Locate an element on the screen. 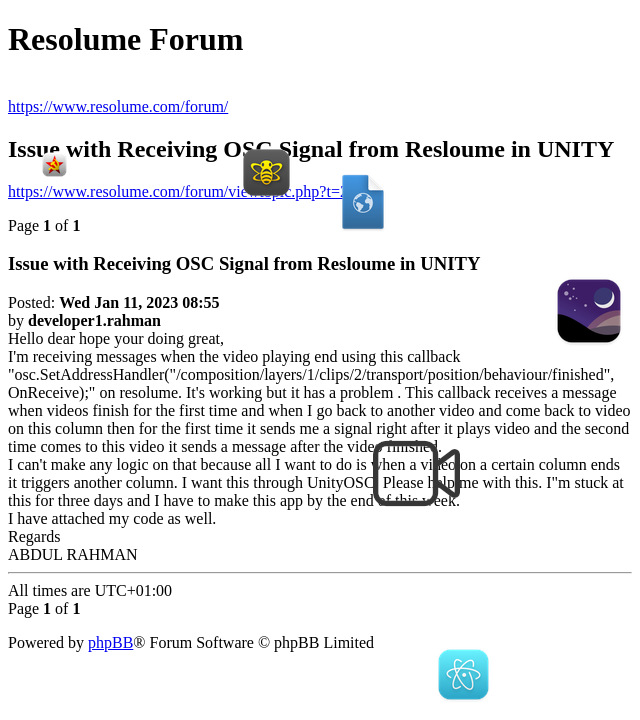  open stellarium planetarium app is located at coordinates (589, 311).